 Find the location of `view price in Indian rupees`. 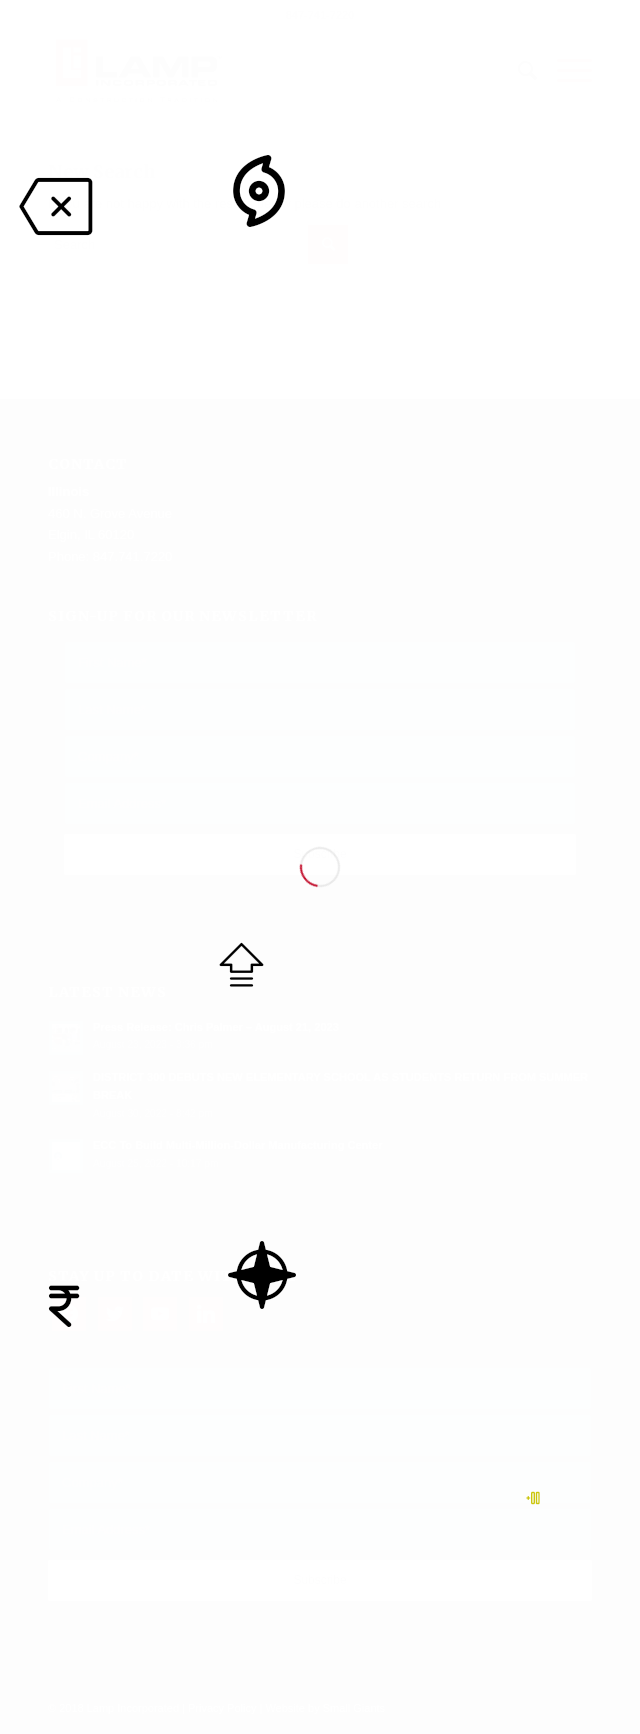

view price in Indian rupees is located at coordinates (62, 1305).